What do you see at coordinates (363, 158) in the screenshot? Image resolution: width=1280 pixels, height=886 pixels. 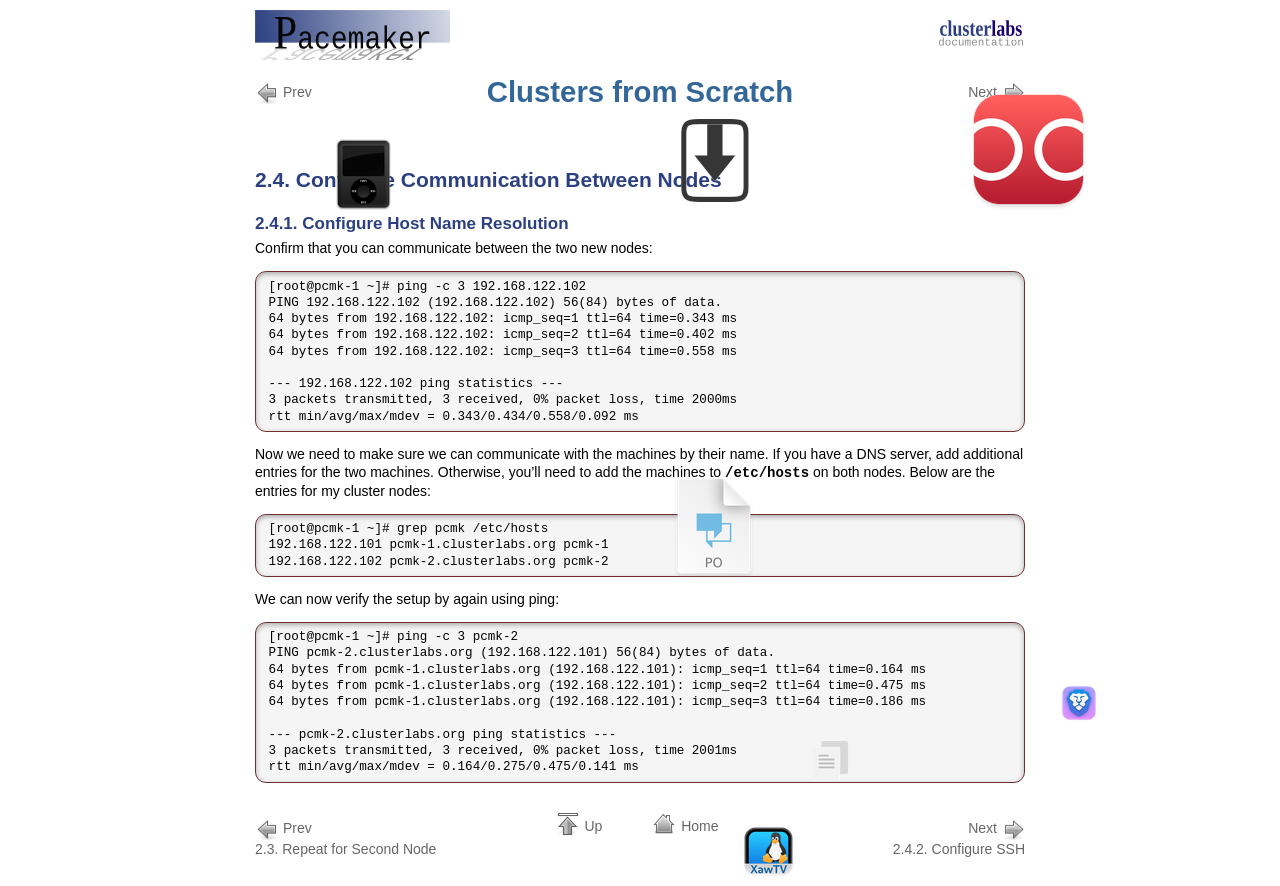 I see `iPod nano device connected` at bounding box center [363, 158].